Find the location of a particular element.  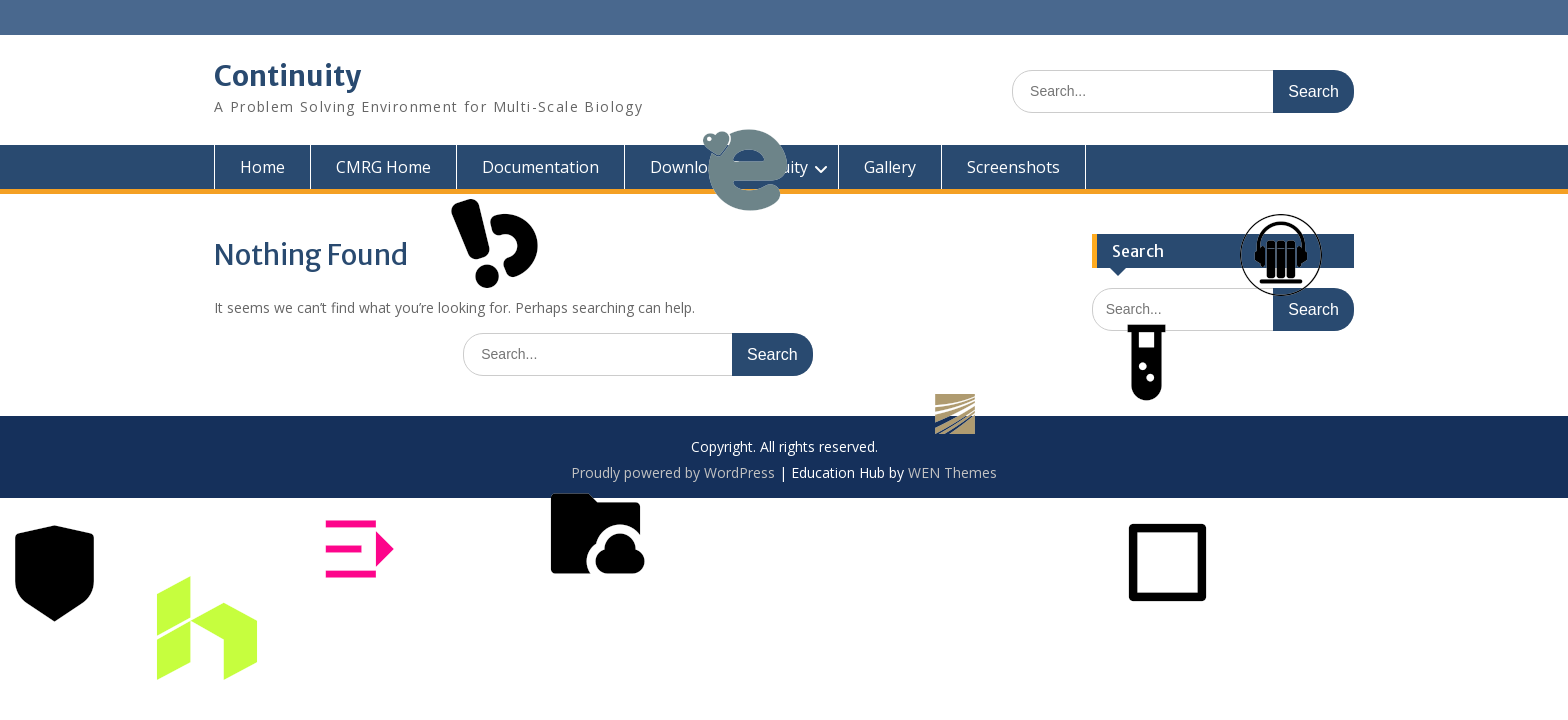

open the ente app is located at coordinates (745, 170).